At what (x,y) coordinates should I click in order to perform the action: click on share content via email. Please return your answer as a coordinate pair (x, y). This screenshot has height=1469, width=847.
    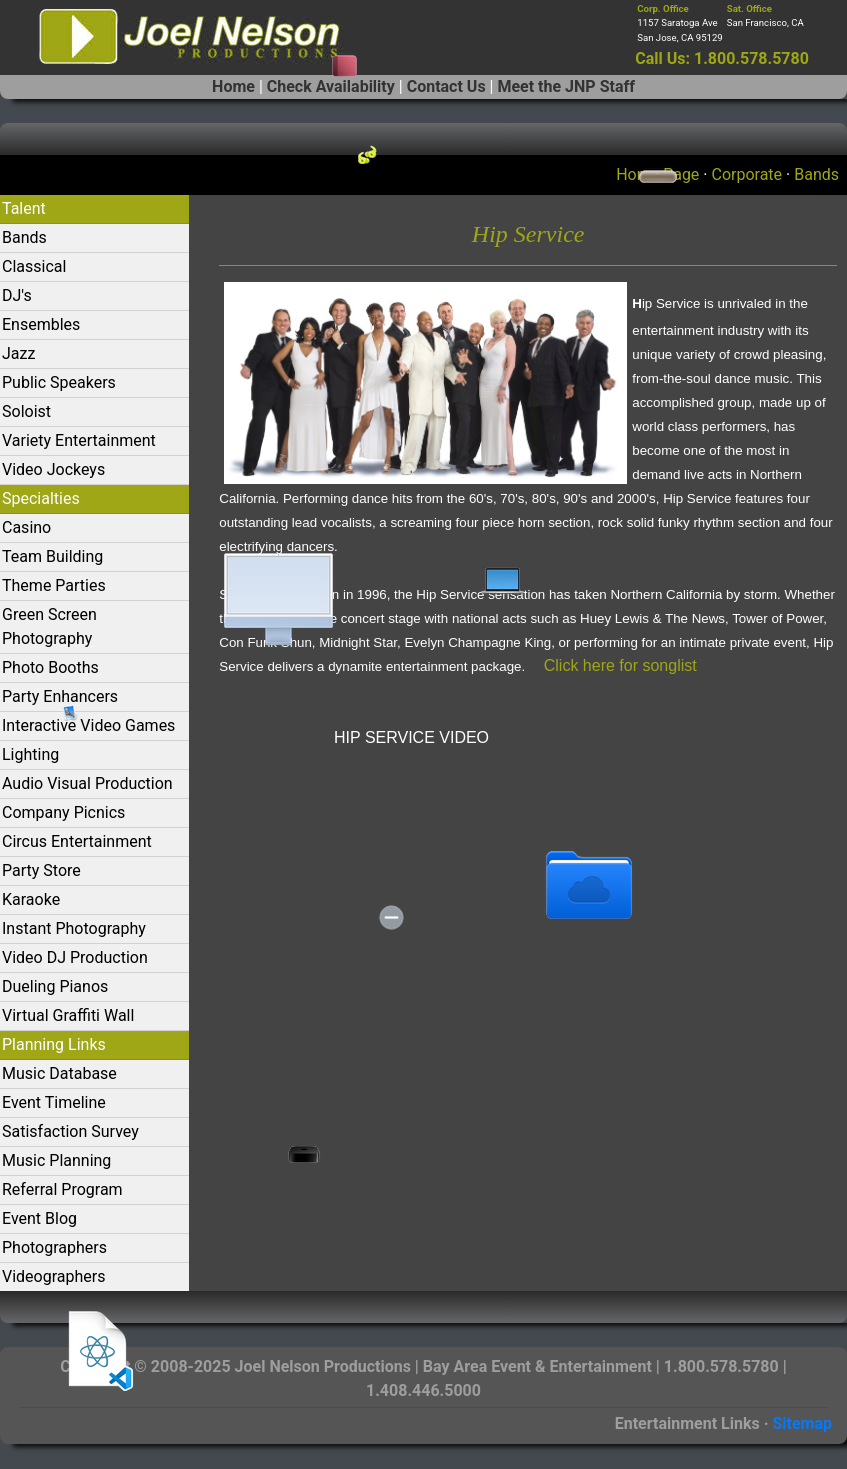
    Looking at the image, I should click on (69, 712).